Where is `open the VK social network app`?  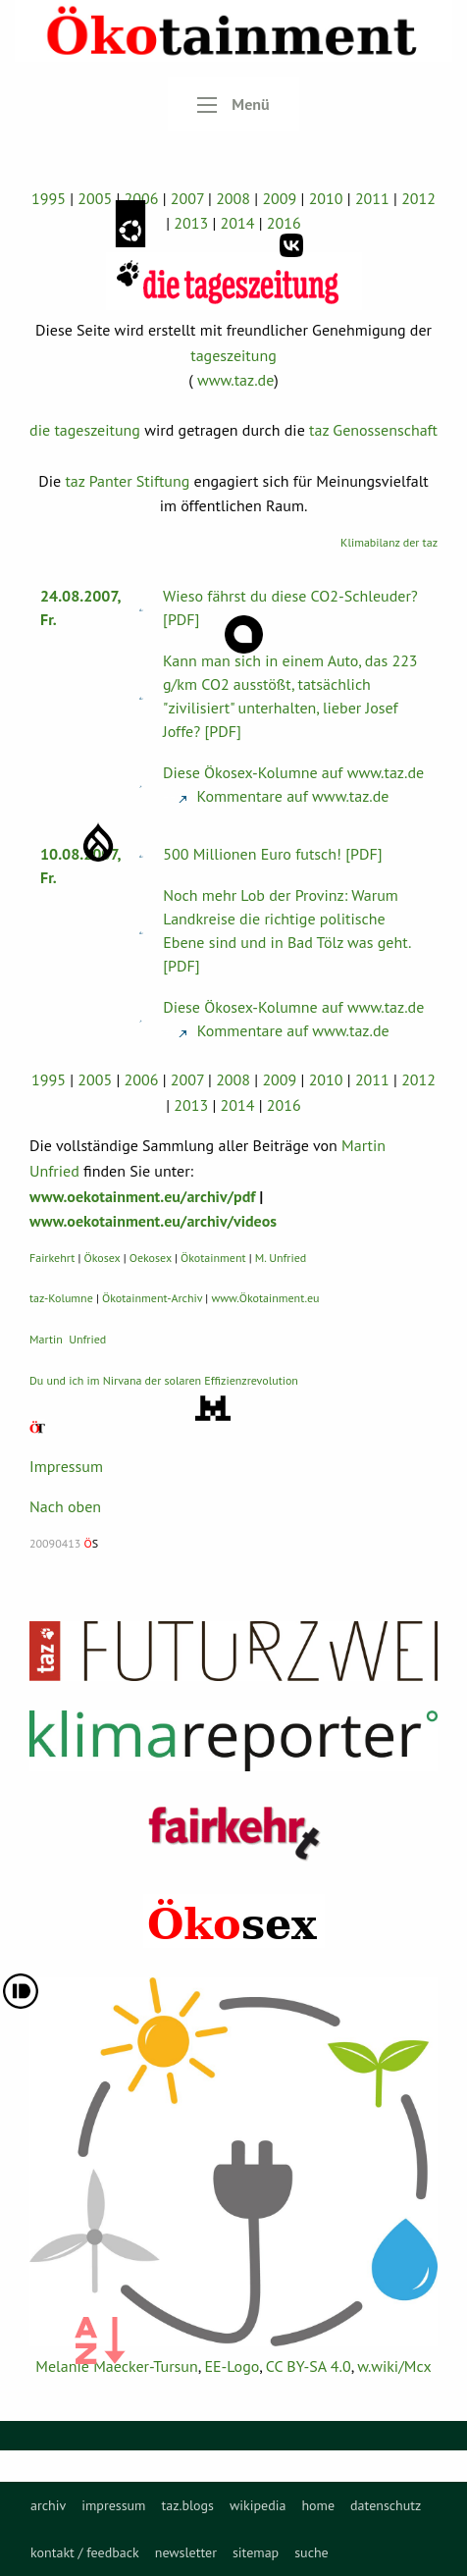 open the VK social network app is located at coordinates (291, 245).